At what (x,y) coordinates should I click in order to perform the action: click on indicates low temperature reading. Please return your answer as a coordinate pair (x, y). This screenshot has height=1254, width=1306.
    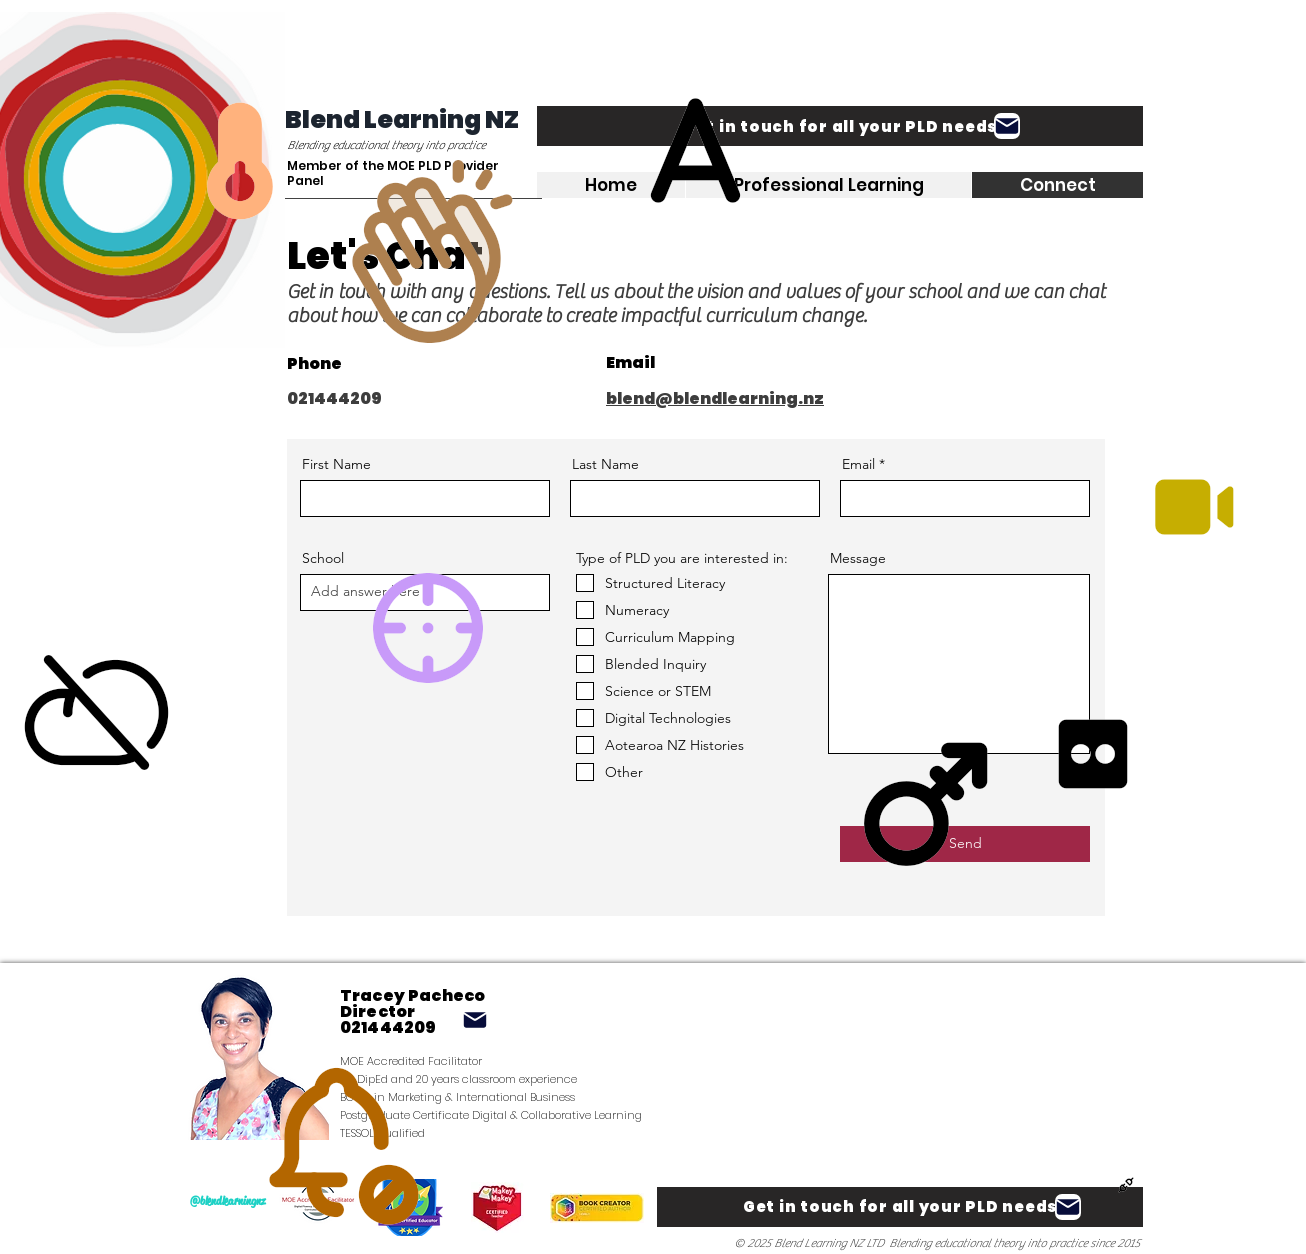
    Looking at the image, I should click on (240, 161).